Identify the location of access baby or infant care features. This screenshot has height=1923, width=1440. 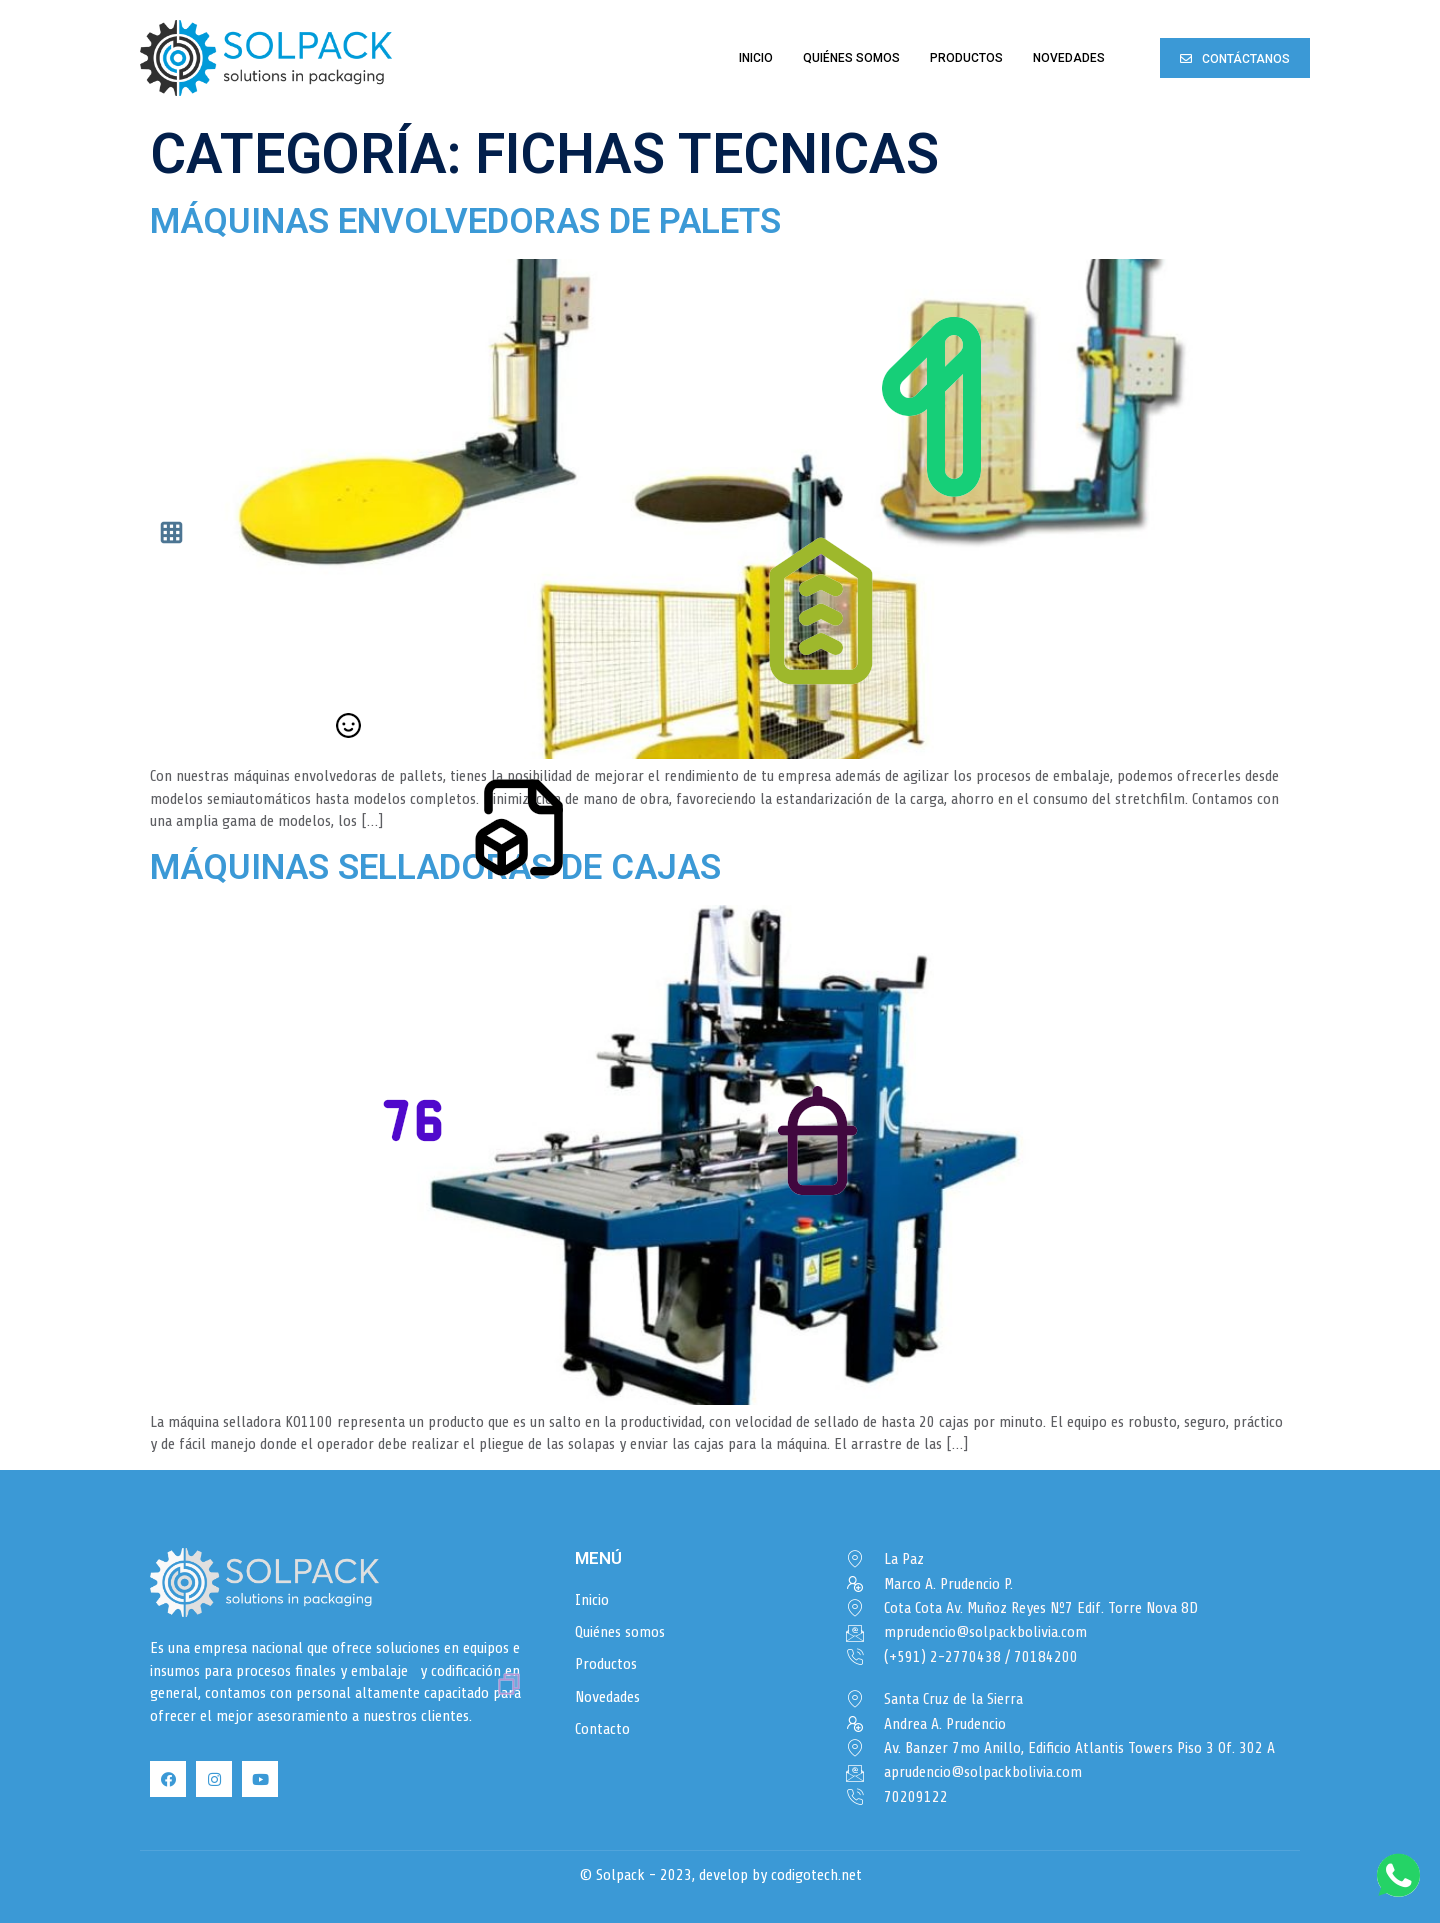
(817, 1140).